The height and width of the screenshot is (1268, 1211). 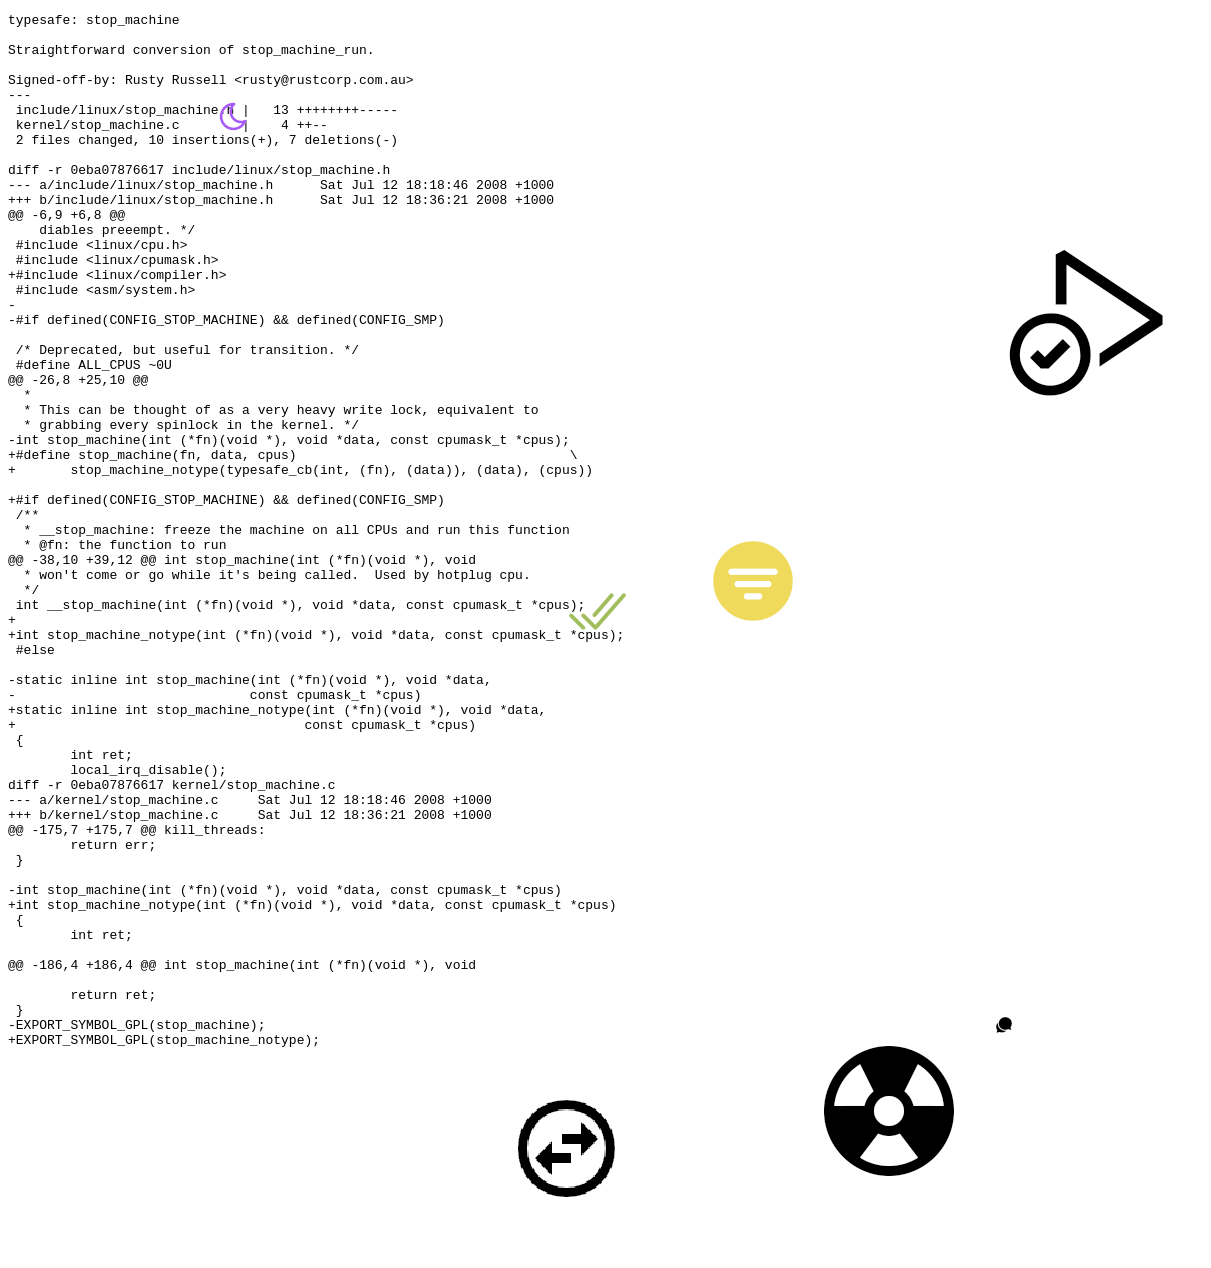 I want to click on toggle dark mode, so click(x=233, y=116).